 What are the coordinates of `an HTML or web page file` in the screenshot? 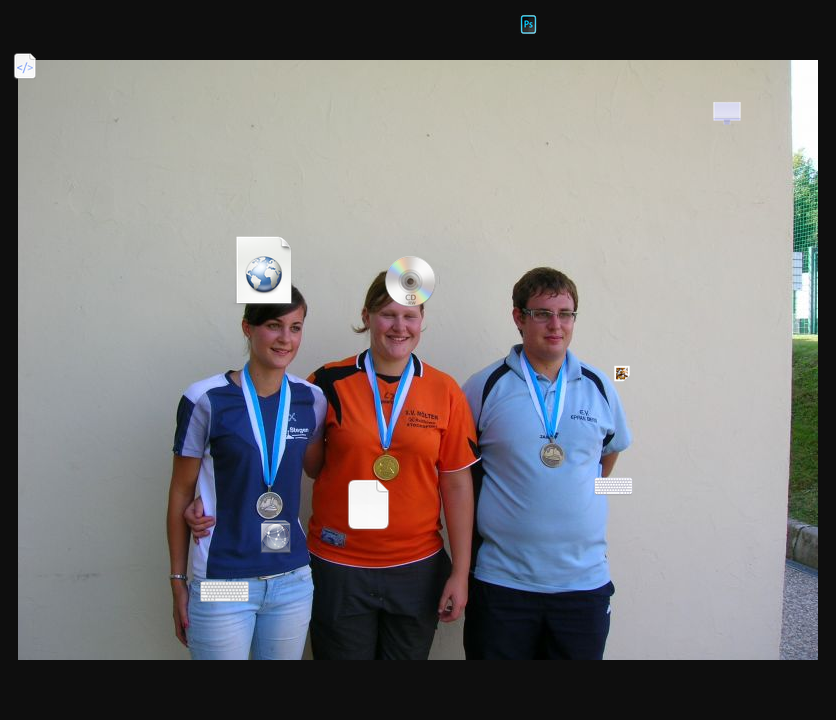 It's located at (265, 270).